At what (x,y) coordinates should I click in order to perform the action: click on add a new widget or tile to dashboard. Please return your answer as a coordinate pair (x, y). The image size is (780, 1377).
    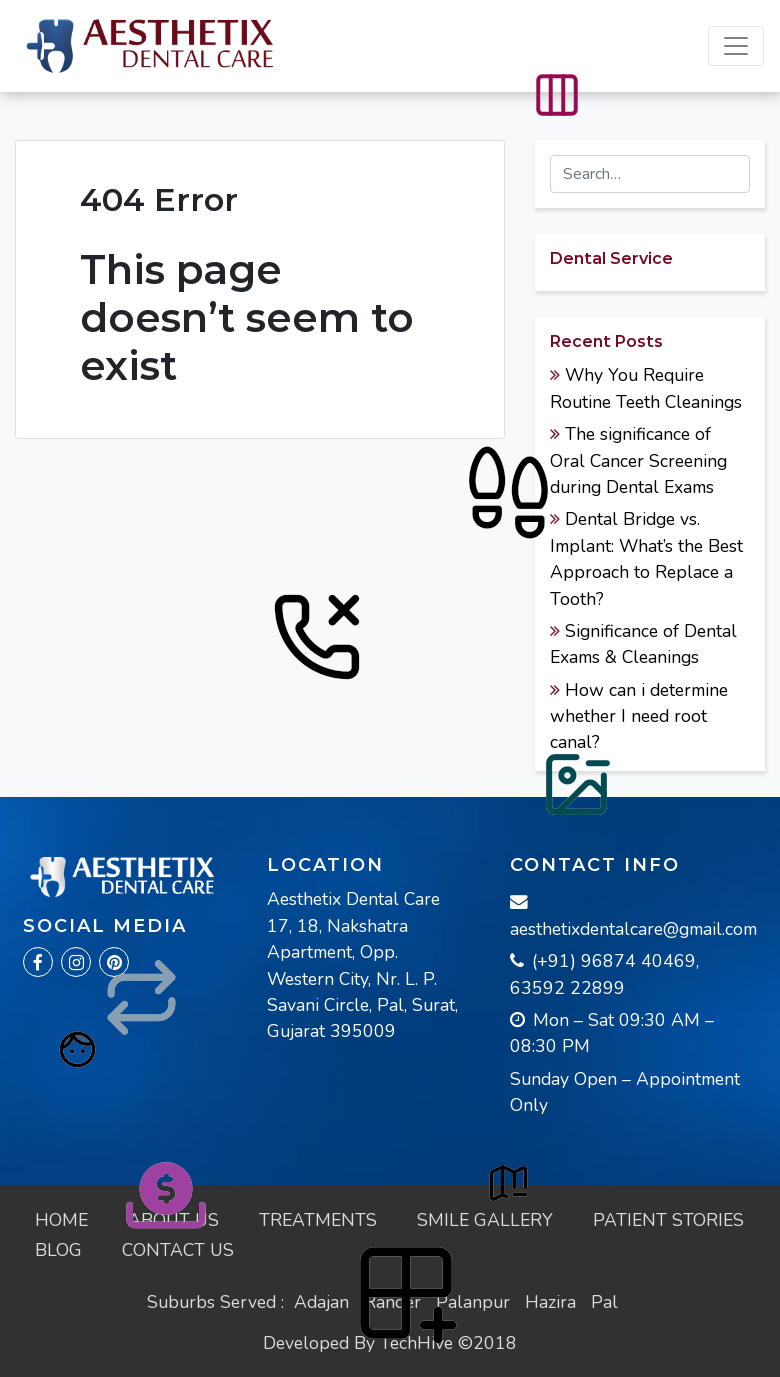
    Looking at the image, I should click on (406, 1293).